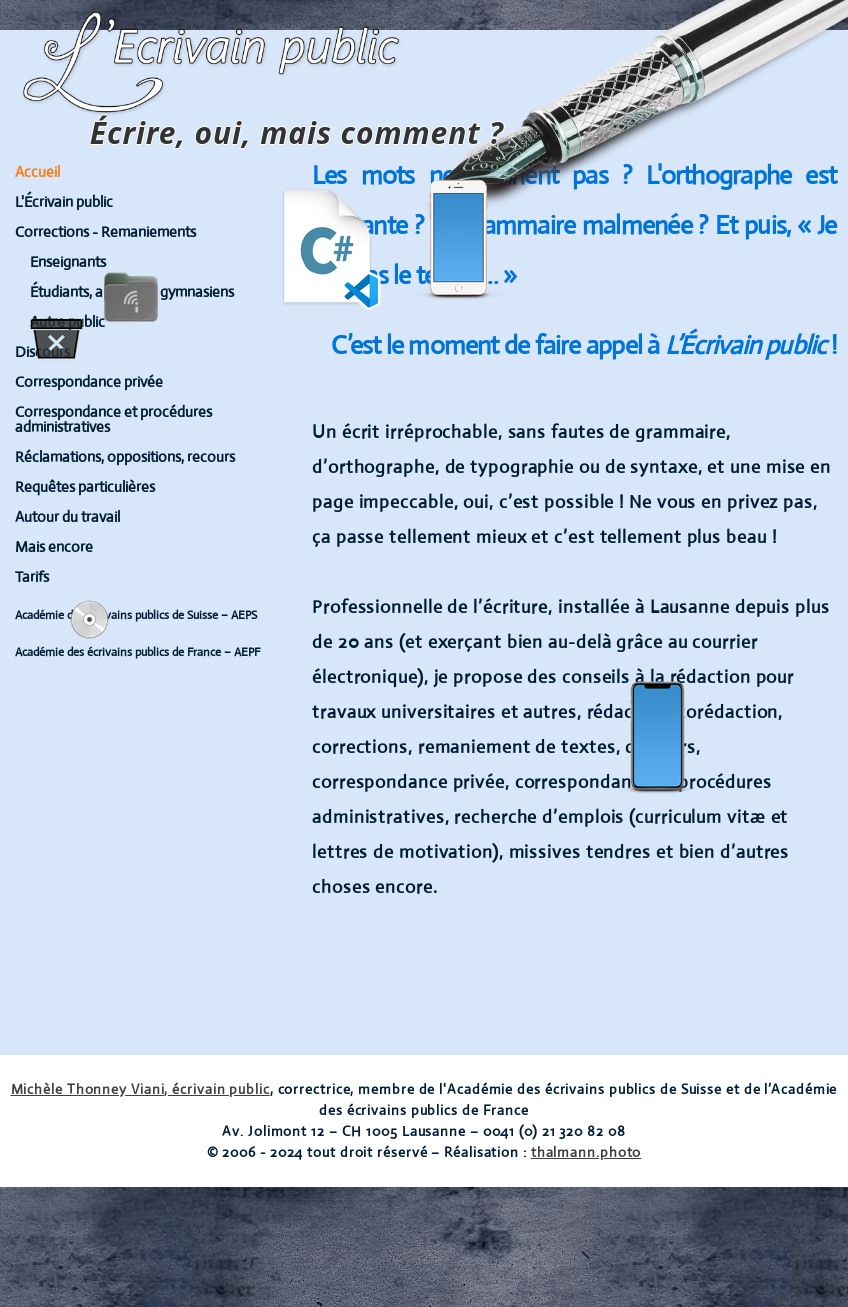  What do you see at coordinates (458, 239) in the screenshot?
I see `manage connected iPhone device` at bounding box center [458, 239].